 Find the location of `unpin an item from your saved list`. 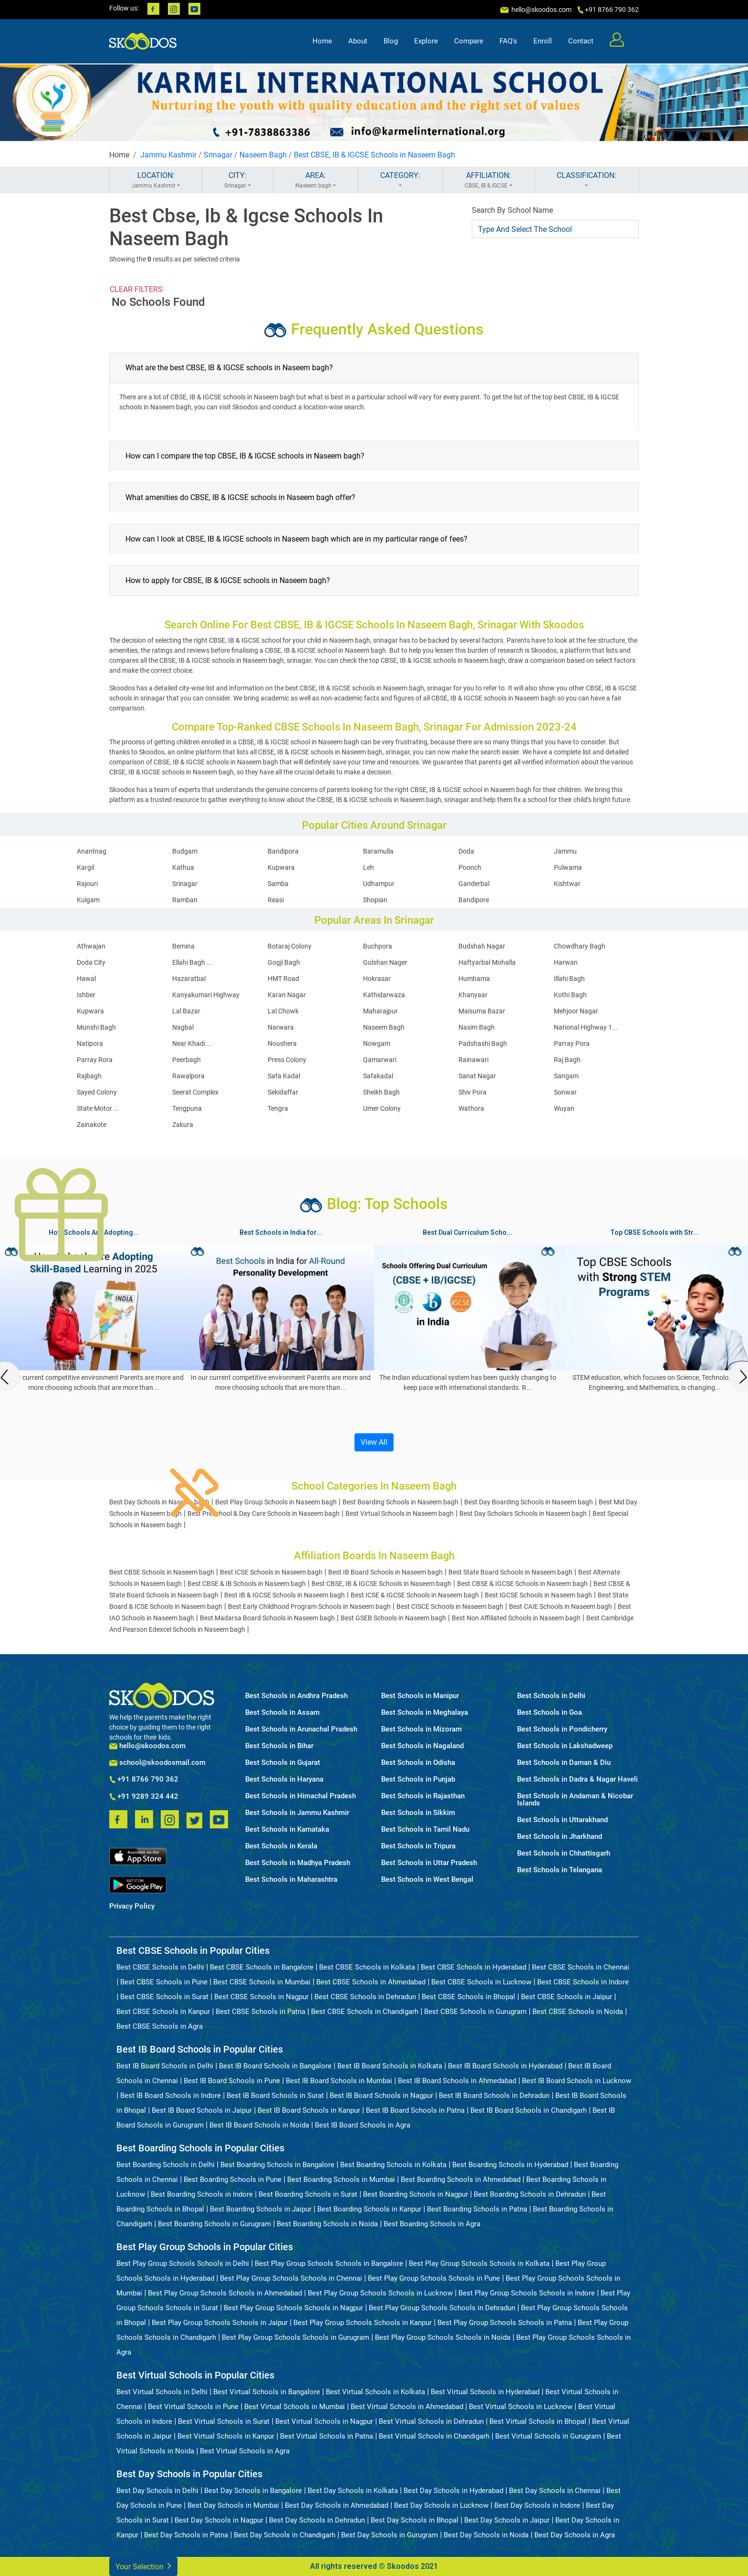

unpin an item from your saved list is located at coordinates (194, 1492).